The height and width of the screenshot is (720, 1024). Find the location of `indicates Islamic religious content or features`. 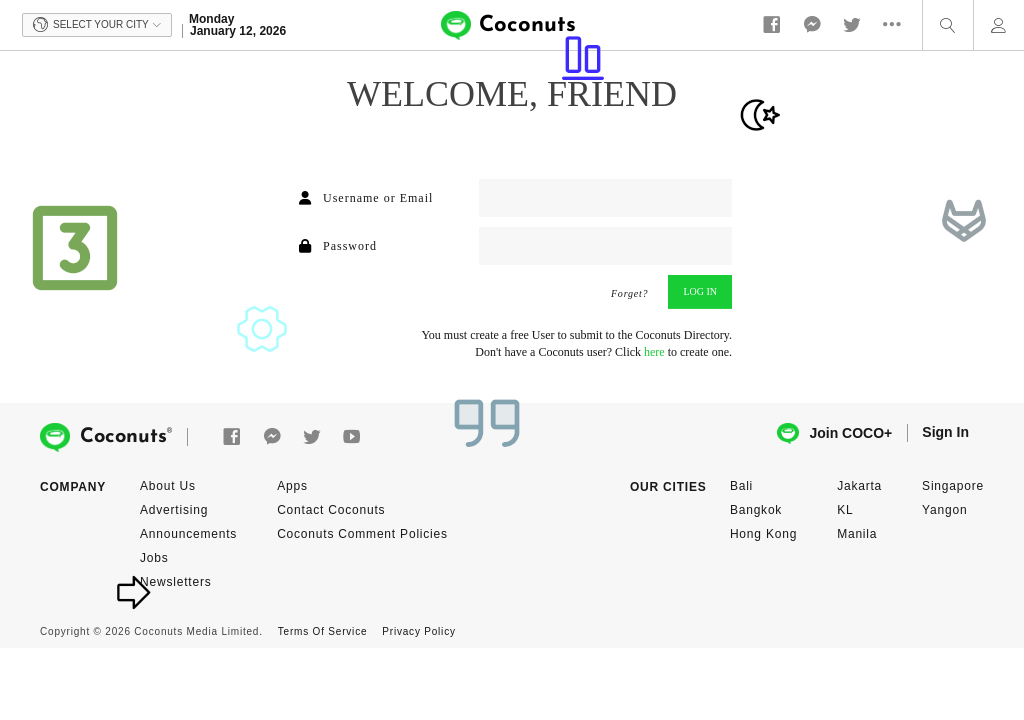

indicates Islamic religious content or features is located at coordinates (759, 115).